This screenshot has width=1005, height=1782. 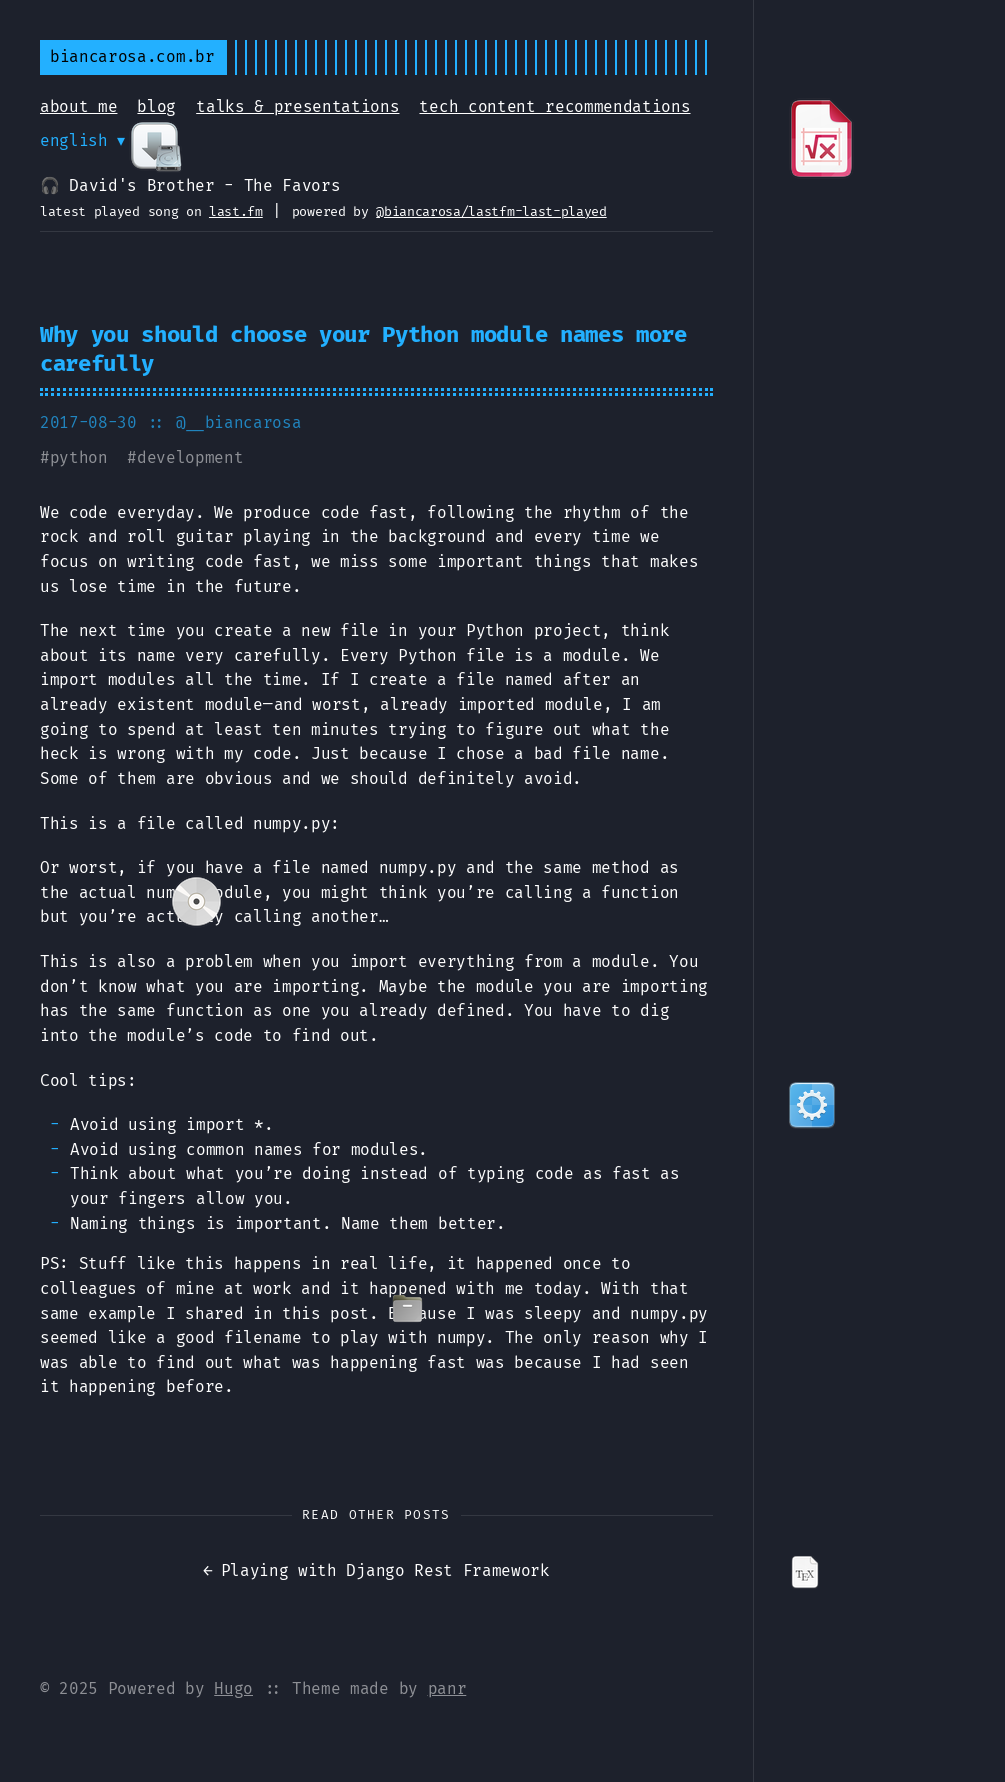 What do you see at coordinates (812, 1105) in the screenshot?
I see `windows installer package file` at bounding box center [812, 1105].